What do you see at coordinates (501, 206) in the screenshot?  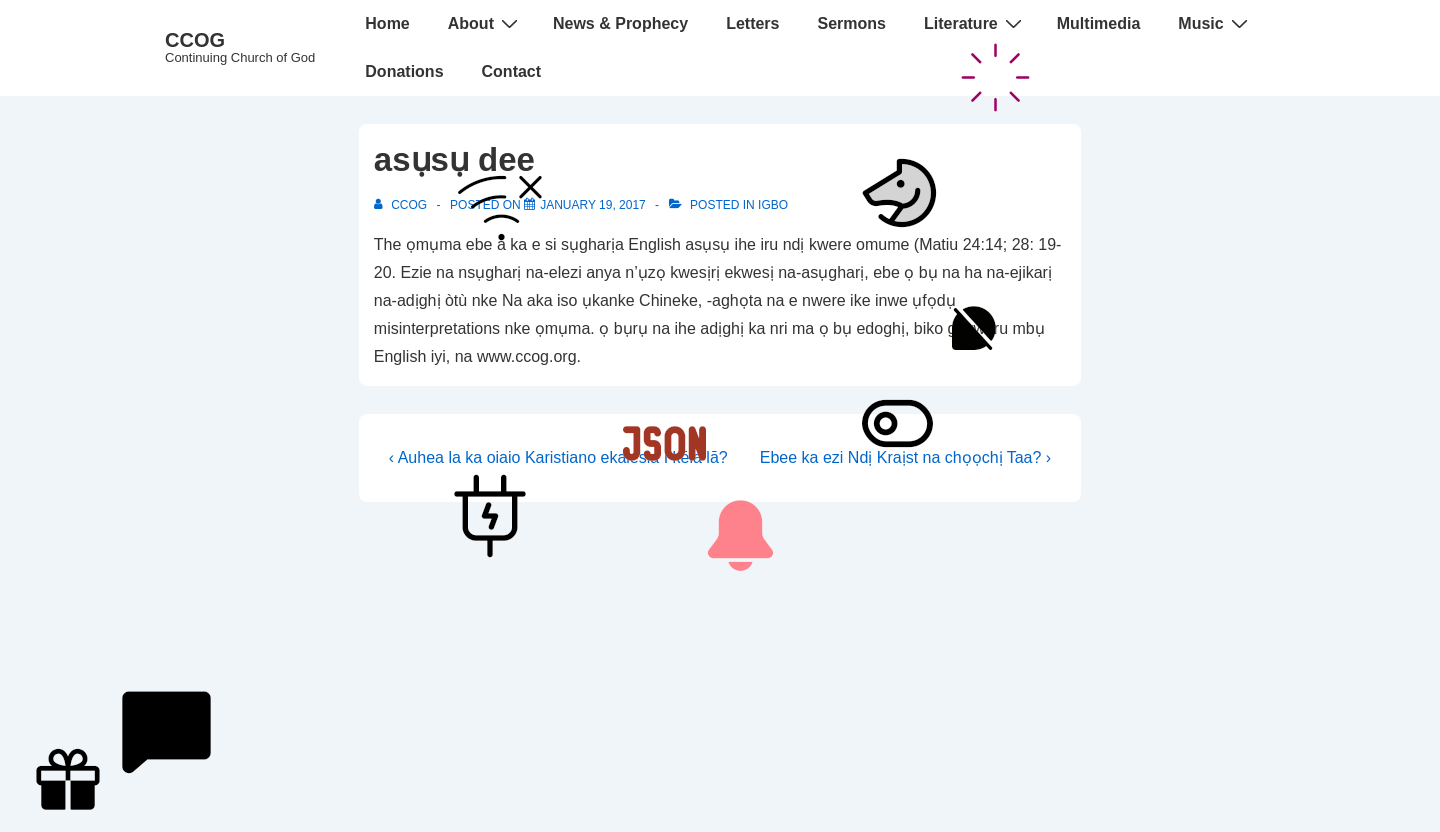 I see `indicates no wifi connection available` at bounding box center [501, 206].